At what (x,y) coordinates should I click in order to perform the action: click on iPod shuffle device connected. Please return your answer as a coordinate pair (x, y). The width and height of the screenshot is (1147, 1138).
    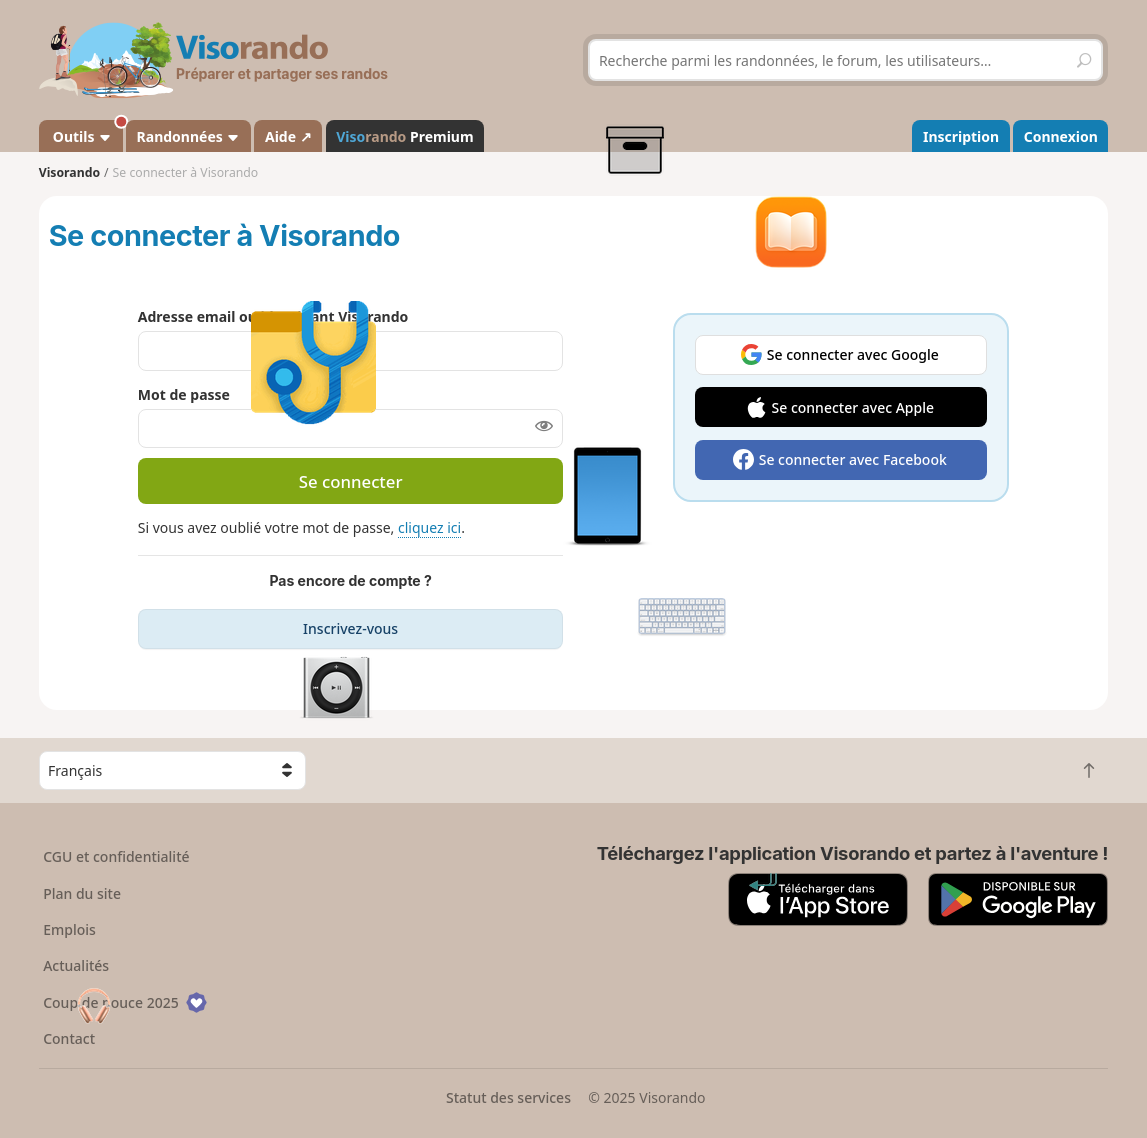
    Looking at the image, I should click on (336, 687).